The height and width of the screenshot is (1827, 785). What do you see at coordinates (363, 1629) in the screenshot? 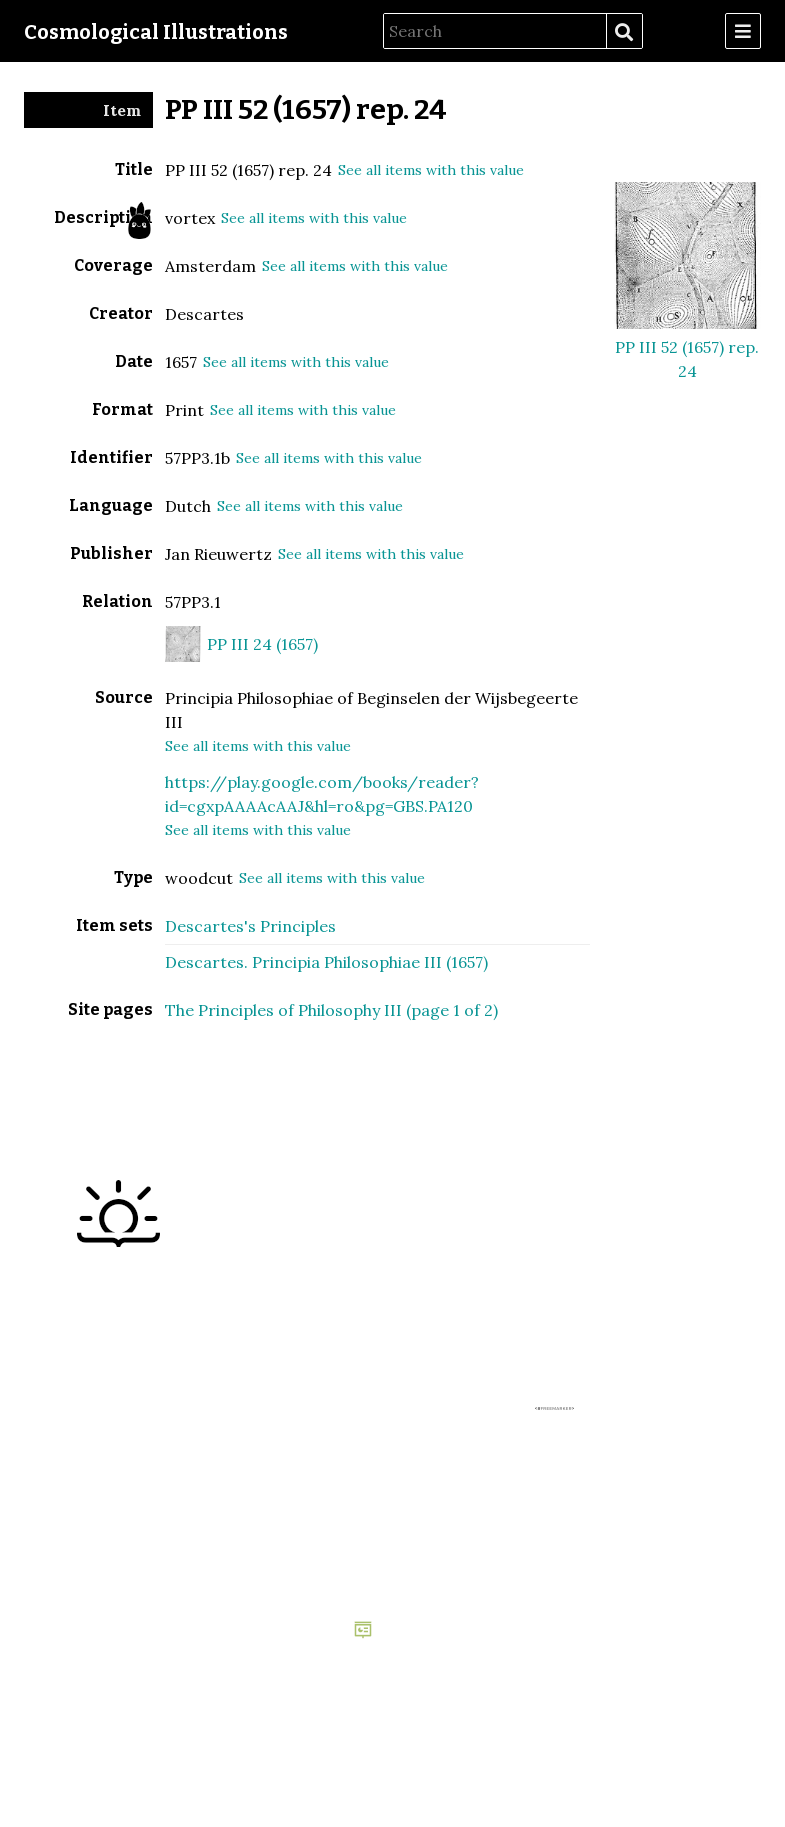
I see `start a presentation slideshow` at bounding box center [363, 1629].